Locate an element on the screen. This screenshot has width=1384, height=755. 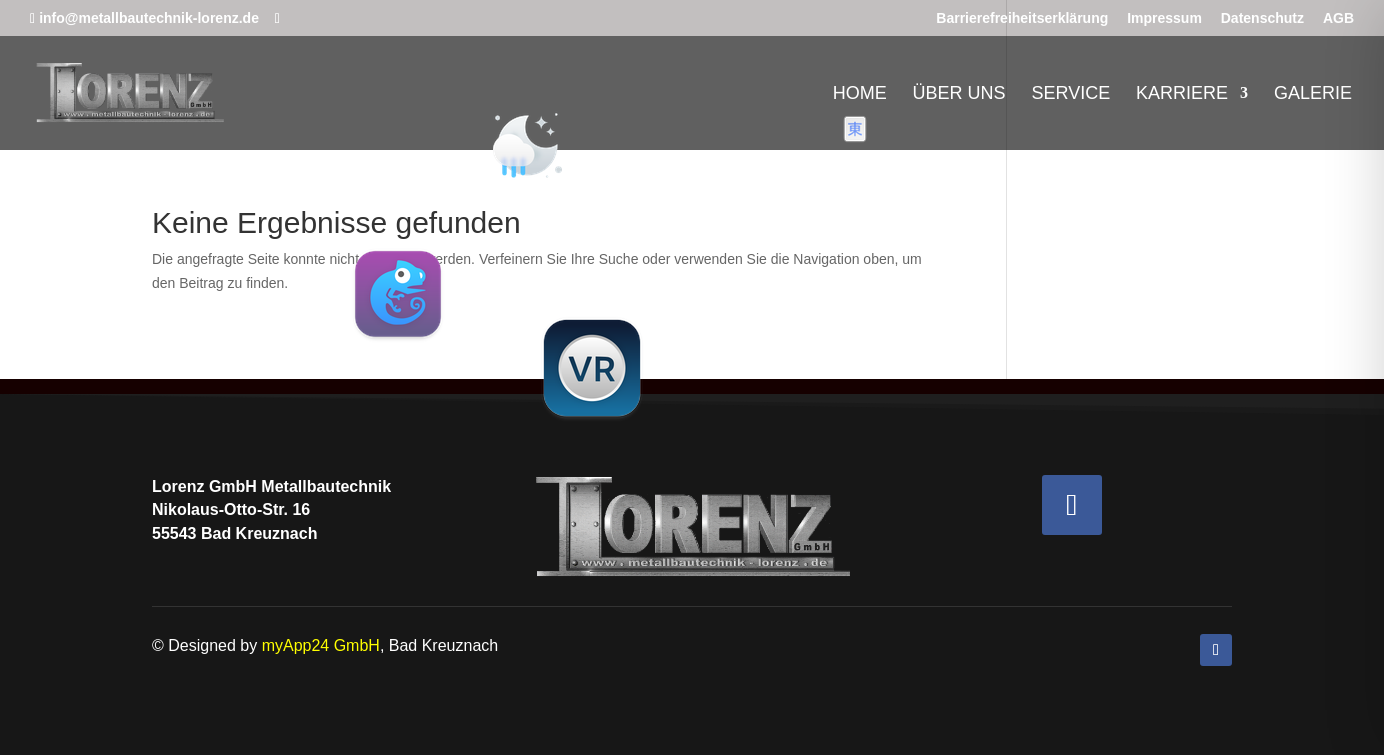
launch the mahjongg tile matching game is located at coordinates (855, 129).